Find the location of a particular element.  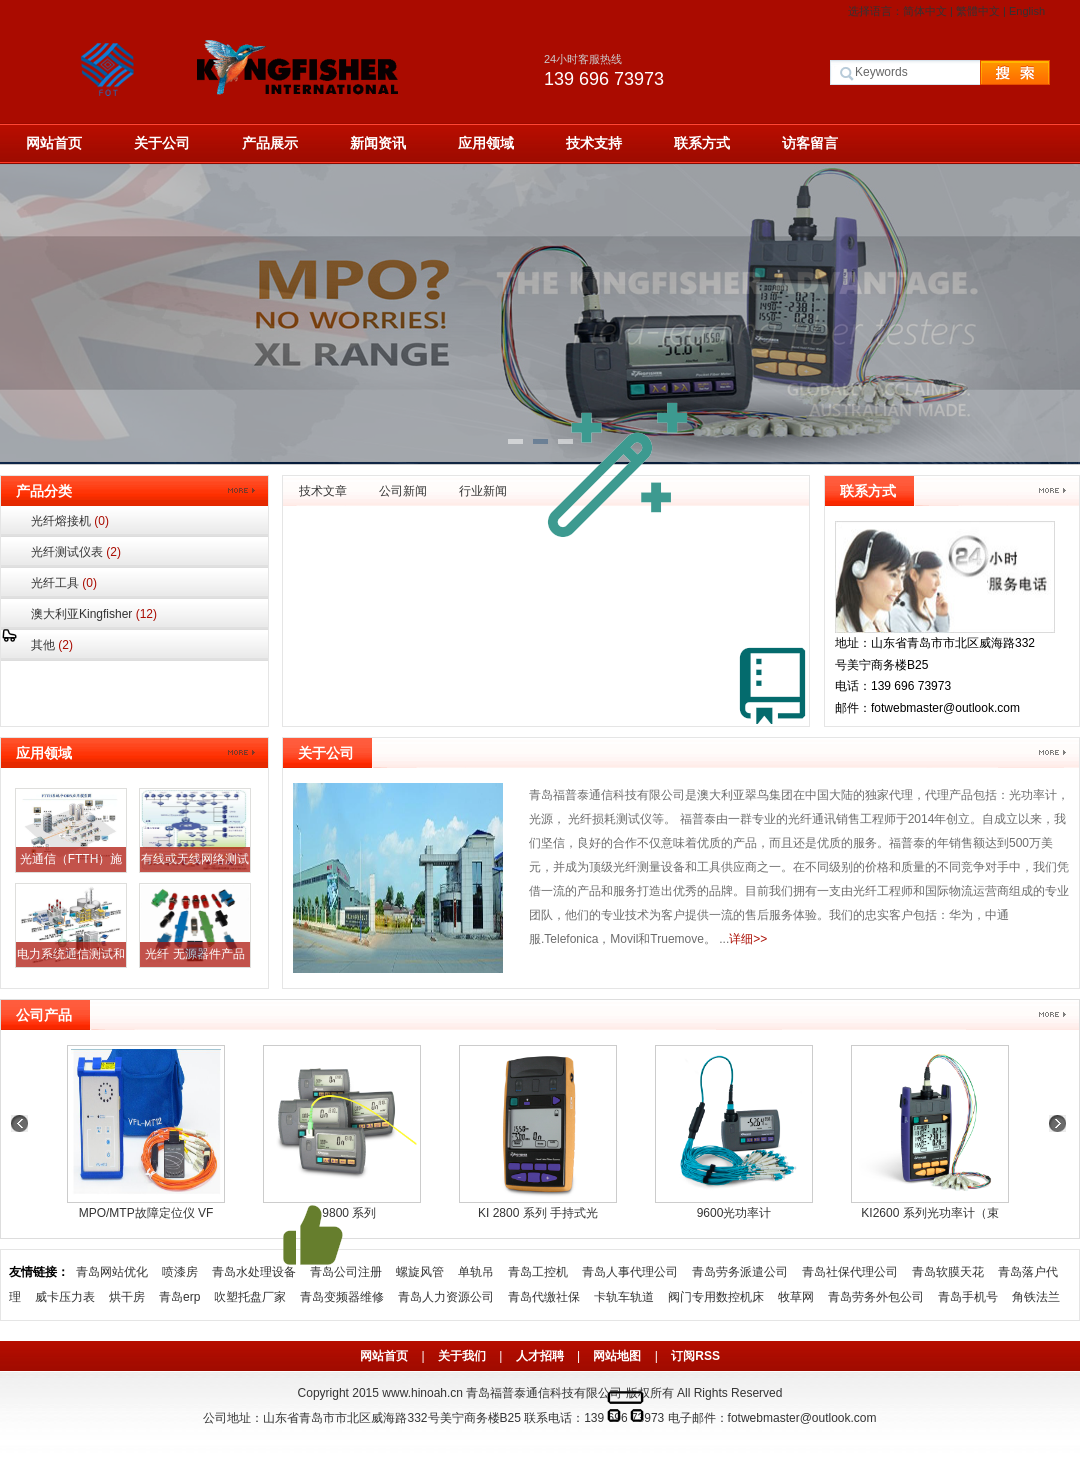

access repository or project files is located at coordinates (772, 680).